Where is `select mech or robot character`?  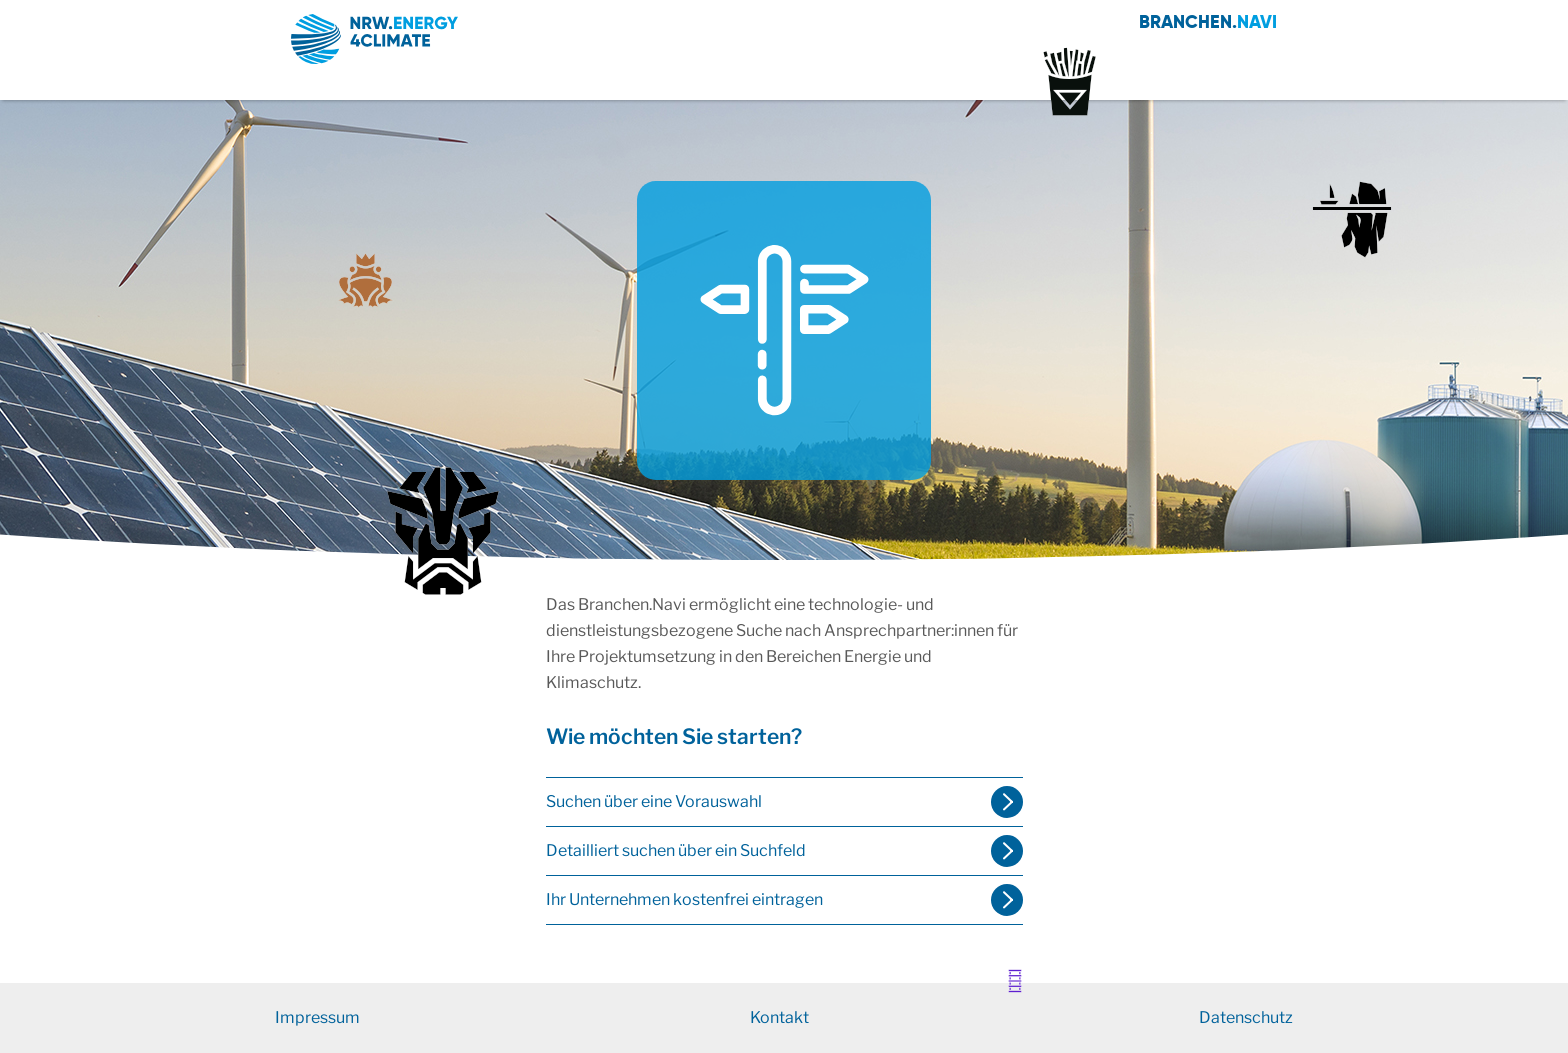
select mech or robot character is located at coordinates (443, 531).